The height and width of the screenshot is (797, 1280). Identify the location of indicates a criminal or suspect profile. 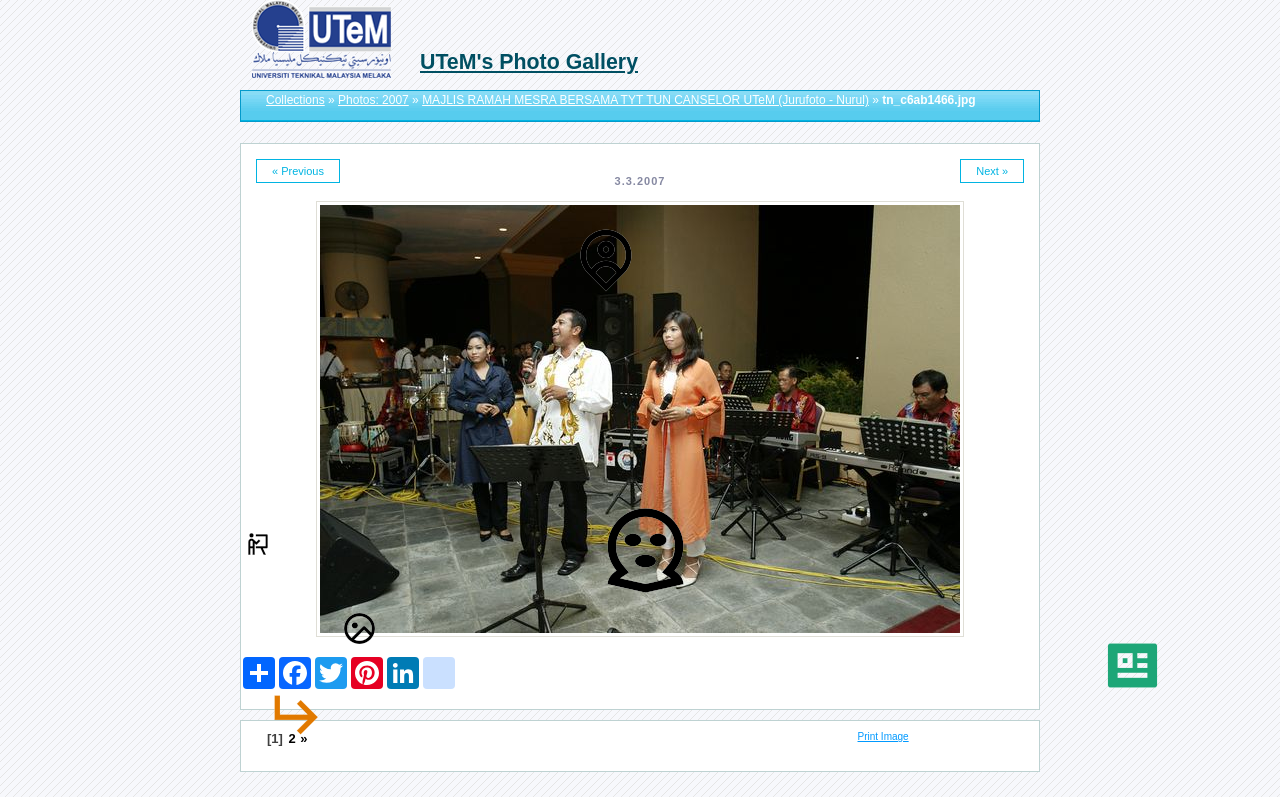
(645, 550).